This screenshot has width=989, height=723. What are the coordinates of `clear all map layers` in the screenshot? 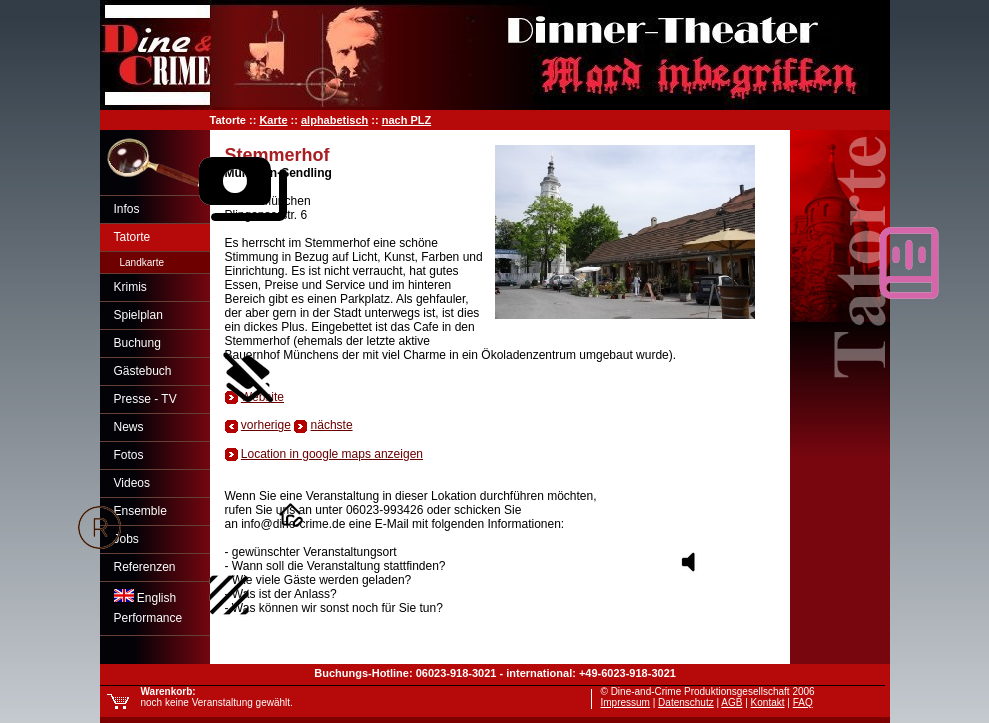 It's located at (248, 380).